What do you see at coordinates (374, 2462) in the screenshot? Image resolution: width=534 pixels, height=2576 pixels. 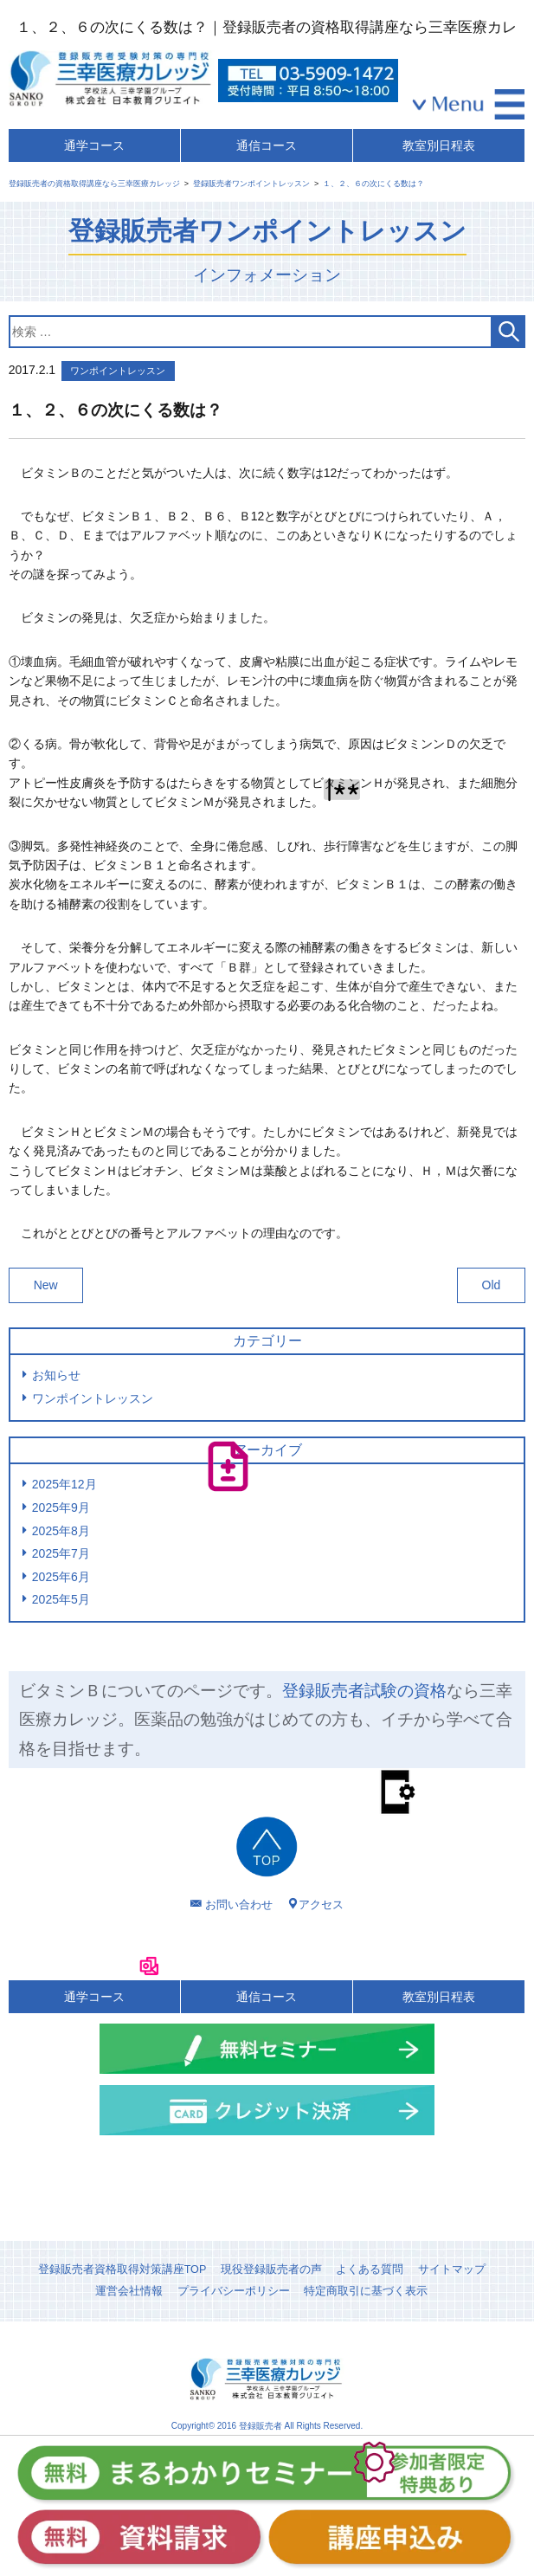 I see `access settings` at bounding box center [374, 2462].